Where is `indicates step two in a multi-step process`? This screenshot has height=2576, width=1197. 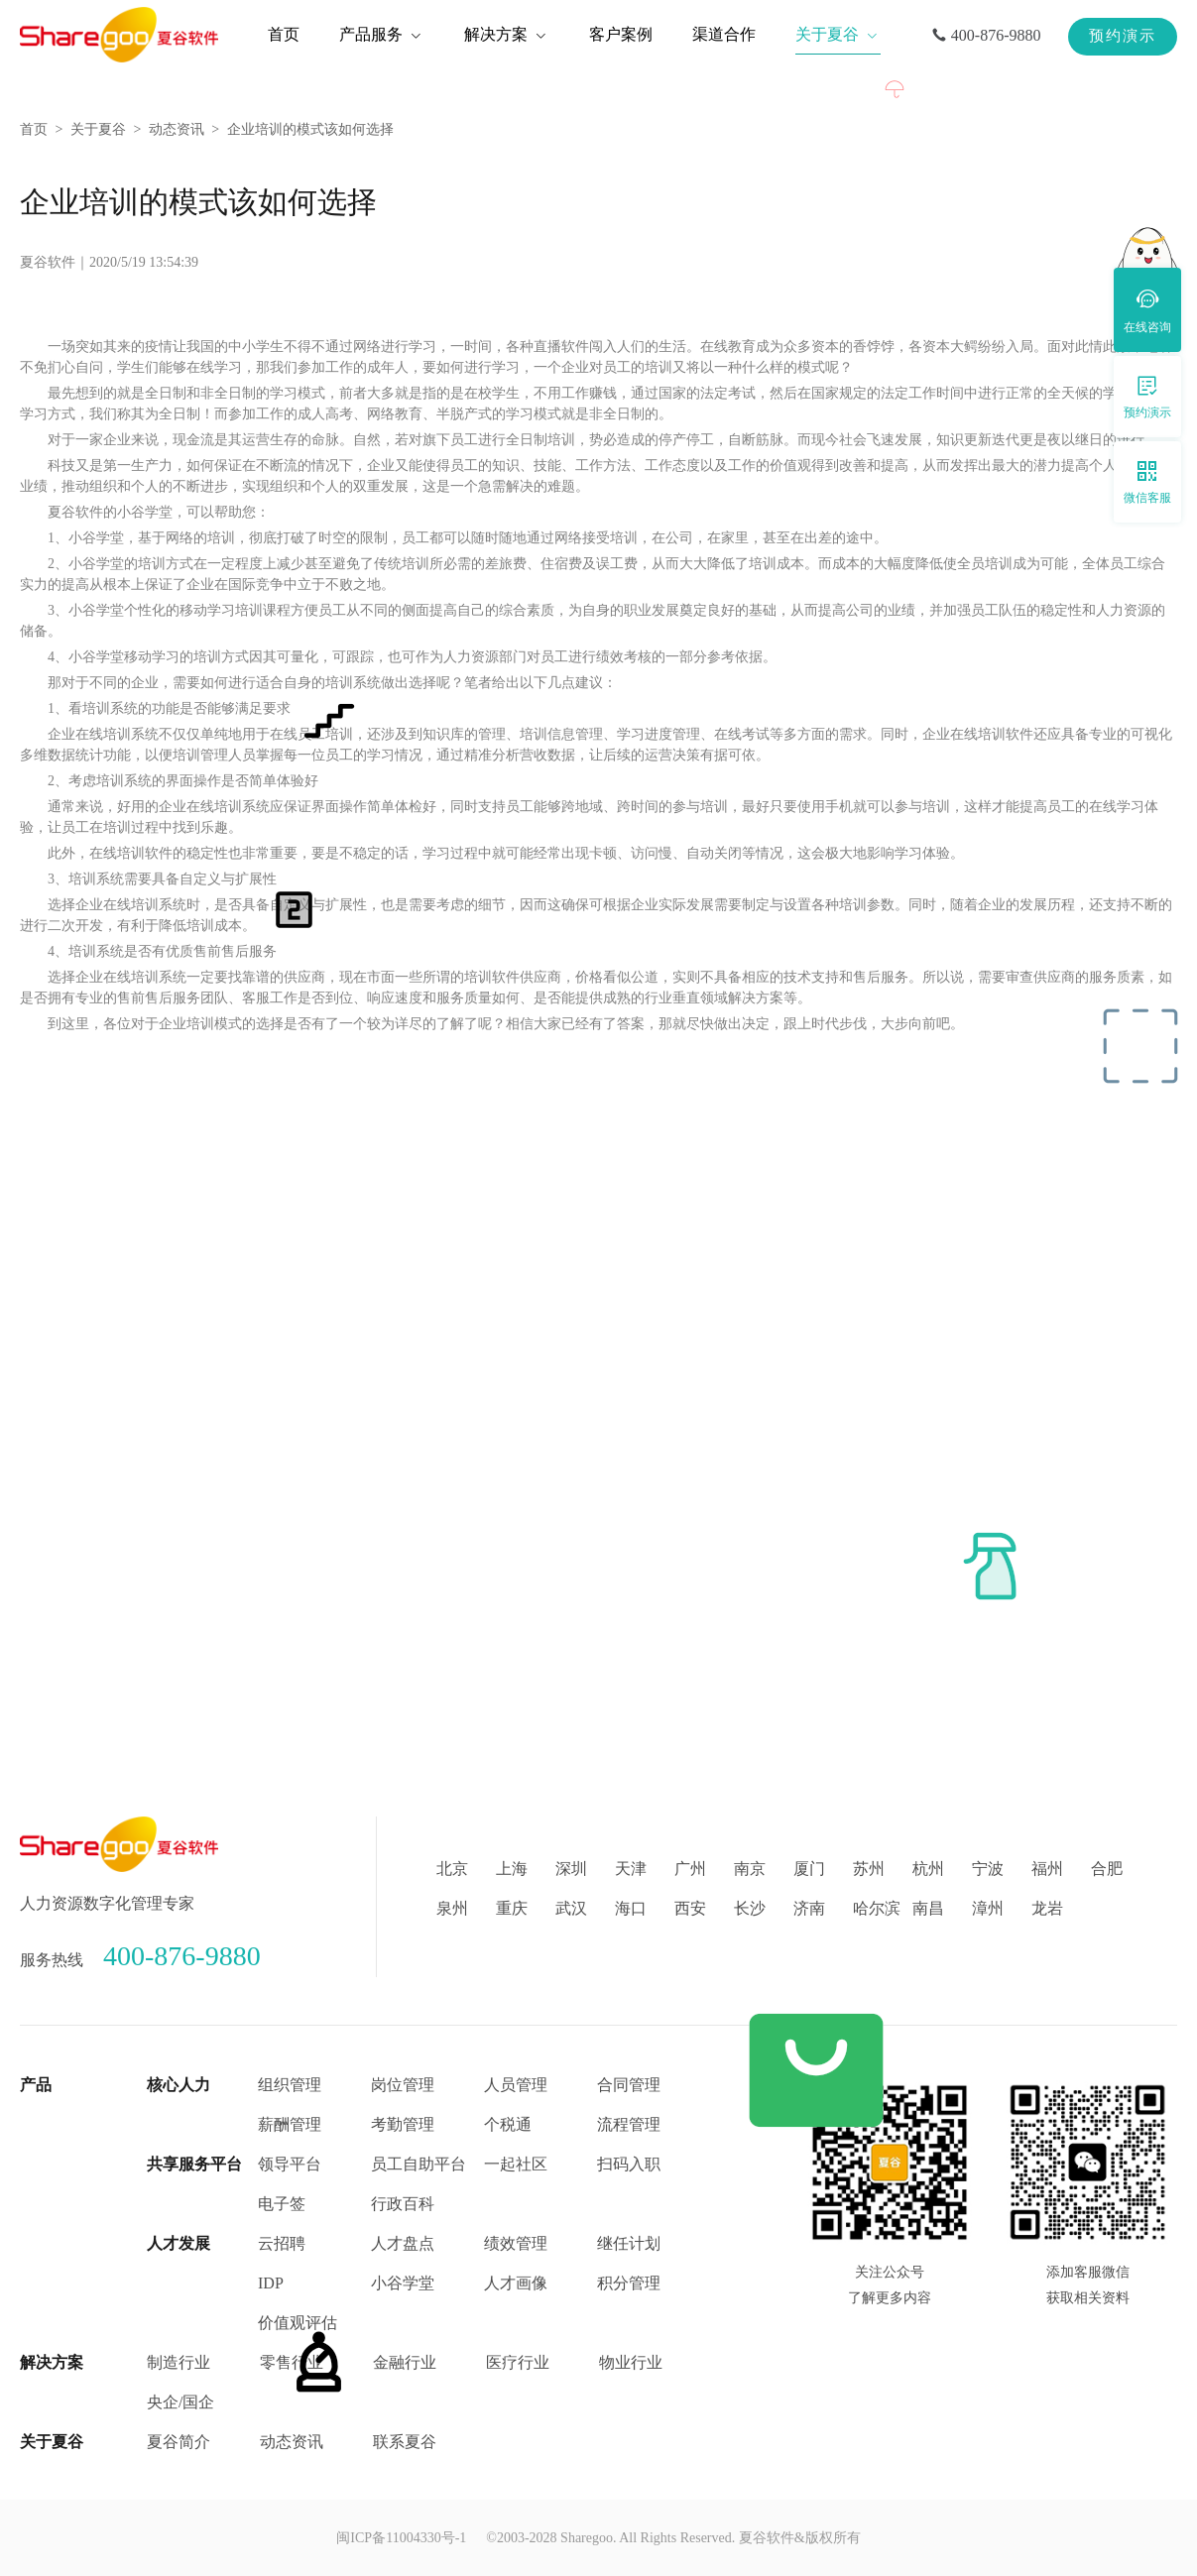 indicates step two in a multi-step process is located at coordinates (294, 909).